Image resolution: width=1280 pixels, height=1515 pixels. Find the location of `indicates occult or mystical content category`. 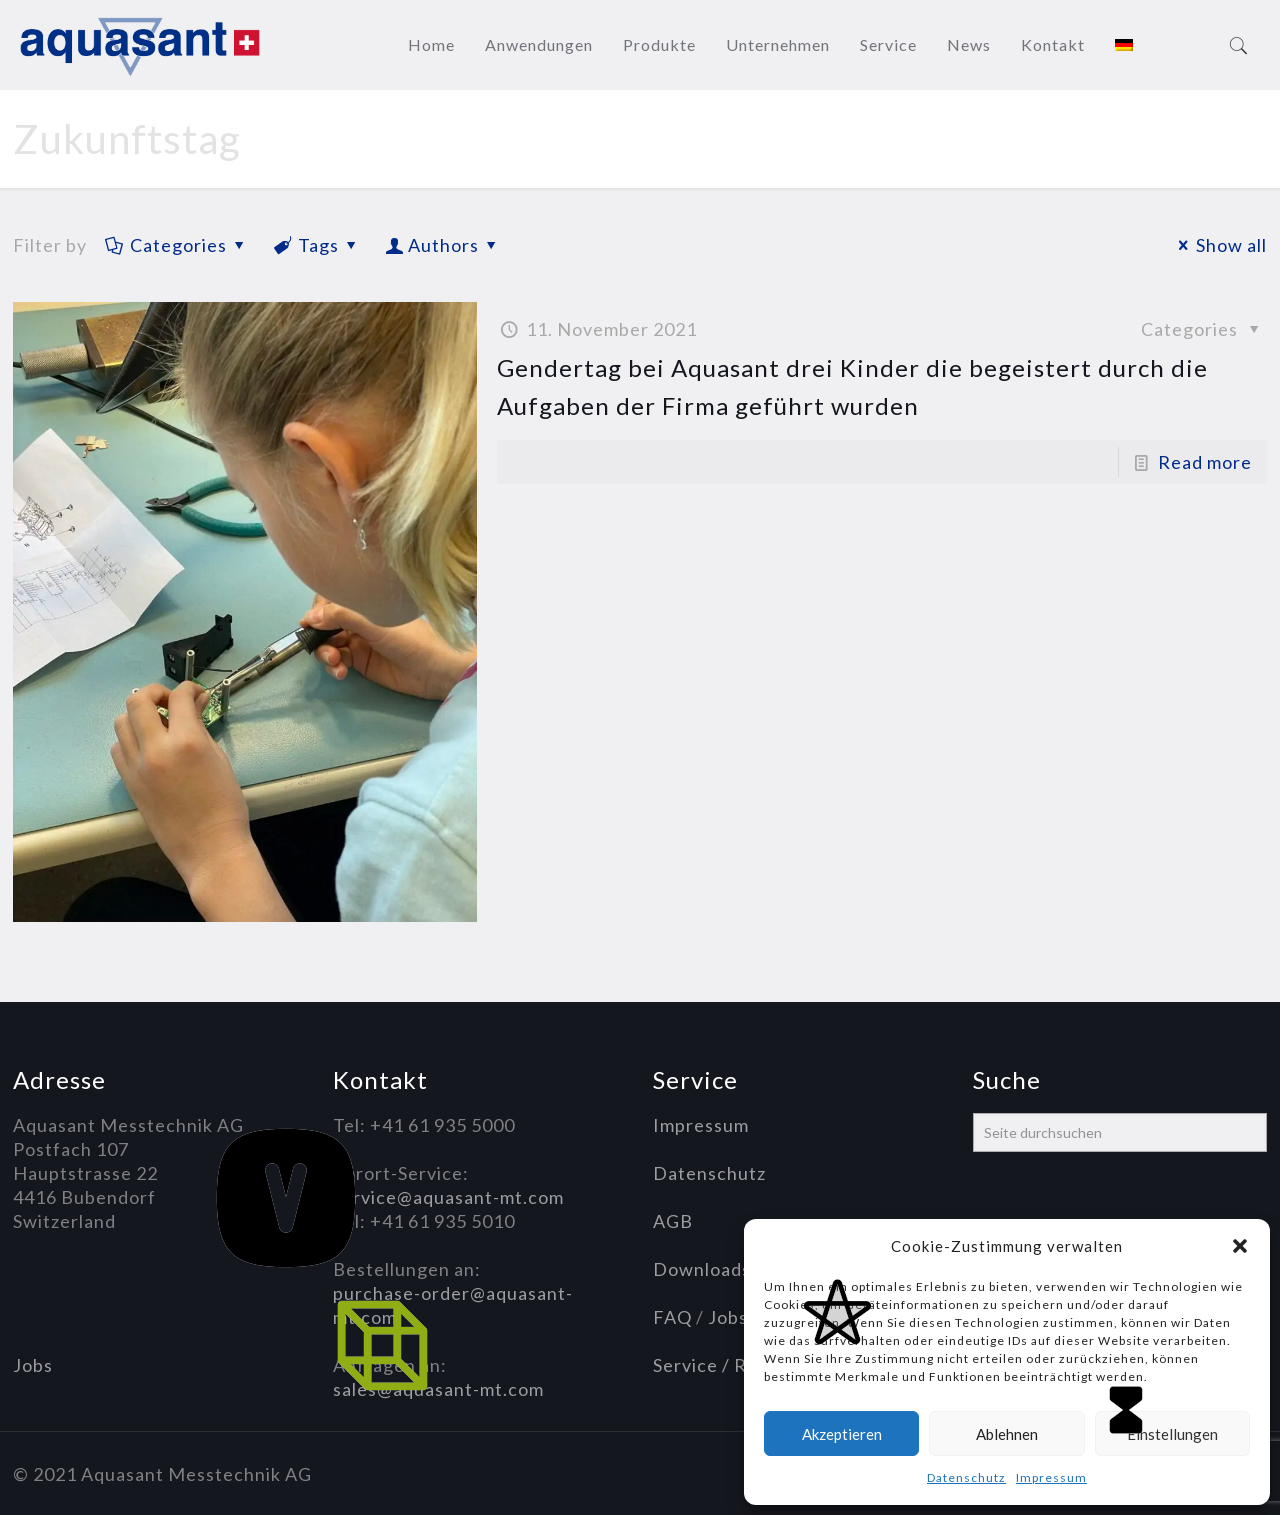

indicates occult or mystical content category is located at coordinates (837, 1315).